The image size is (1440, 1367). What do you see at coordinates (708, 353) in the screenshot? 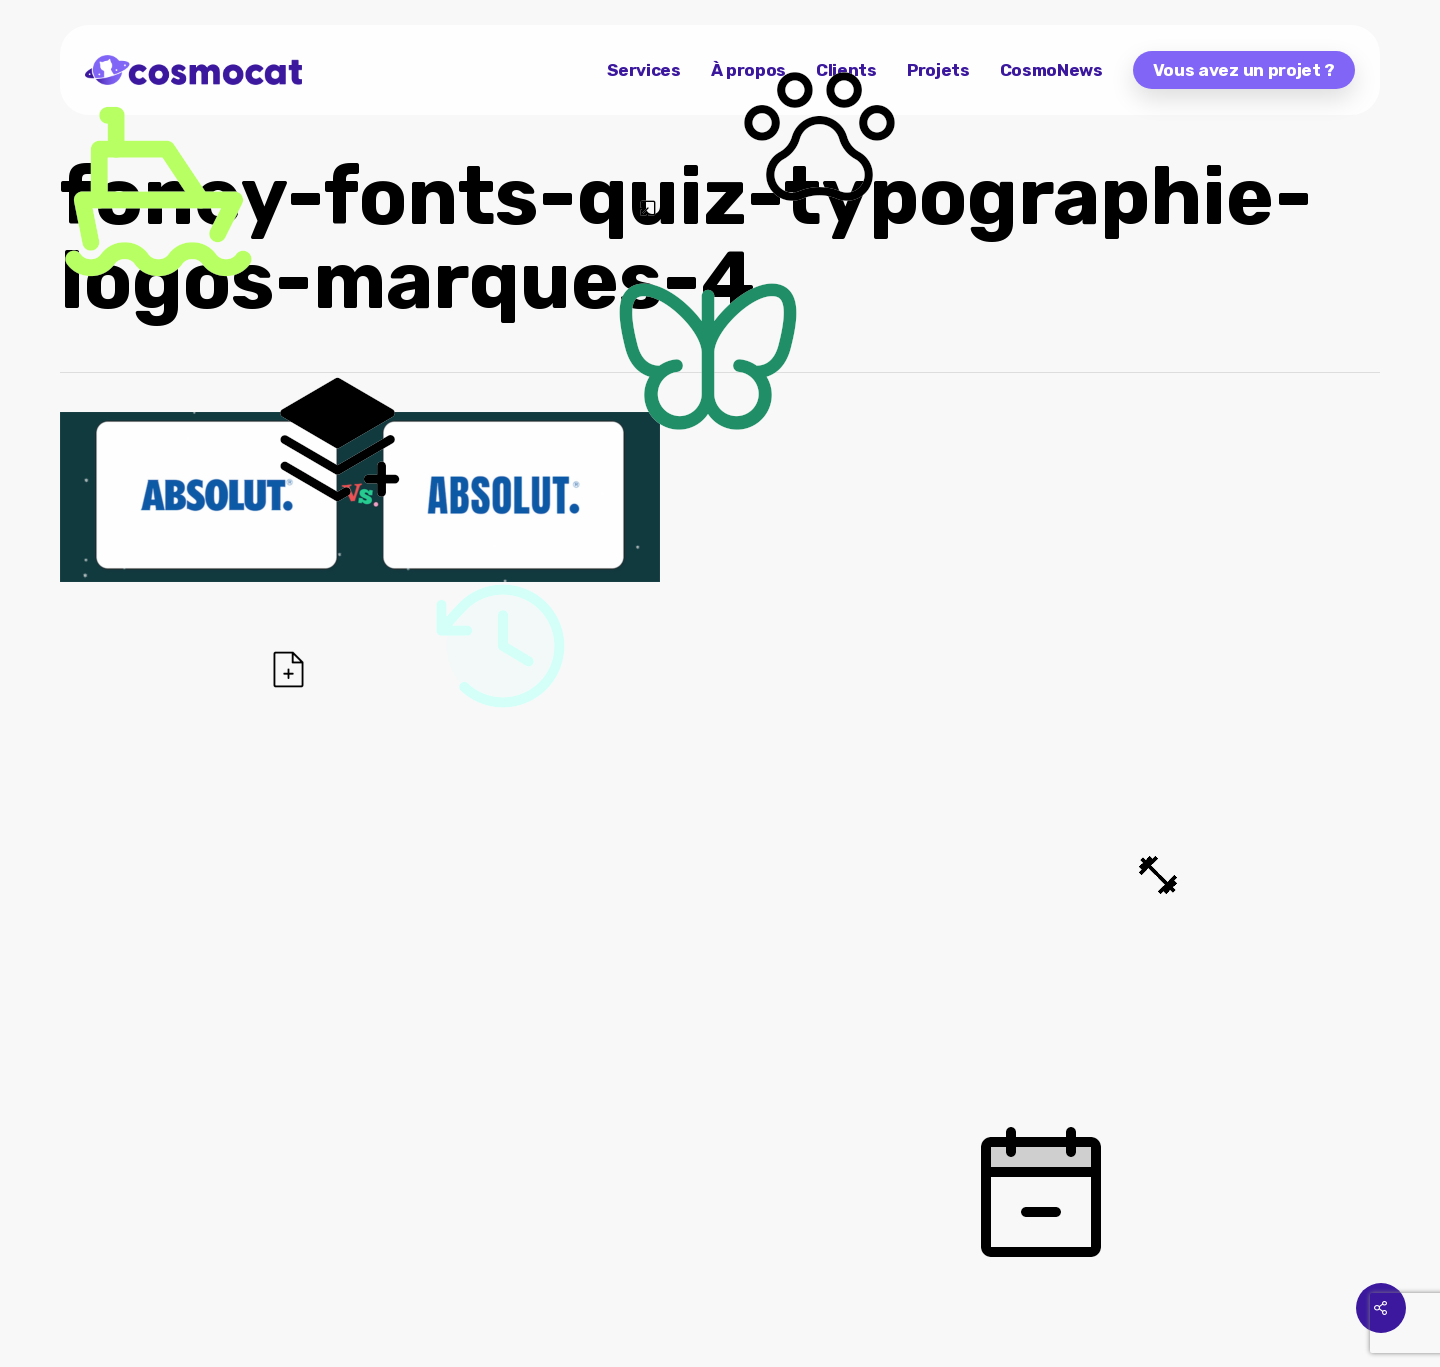
I see `indicates a nature or wildlife category` at bounding box center [708, 353].